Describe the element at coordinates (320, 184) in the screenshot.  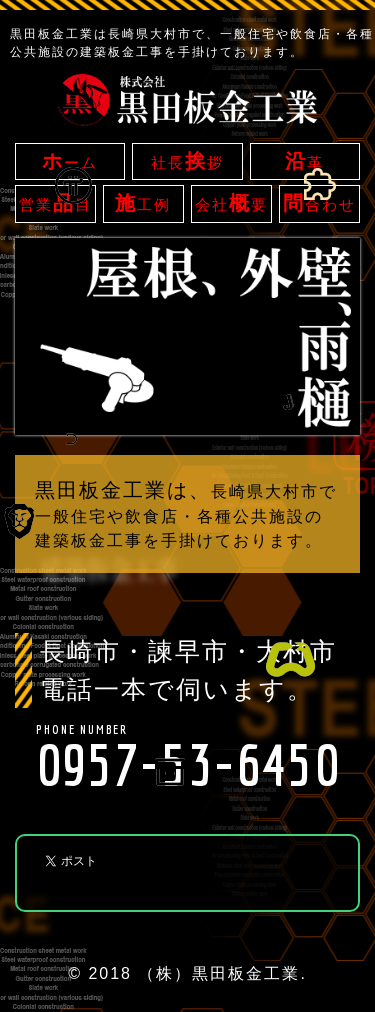
I see `wxt framework logo` at that location.